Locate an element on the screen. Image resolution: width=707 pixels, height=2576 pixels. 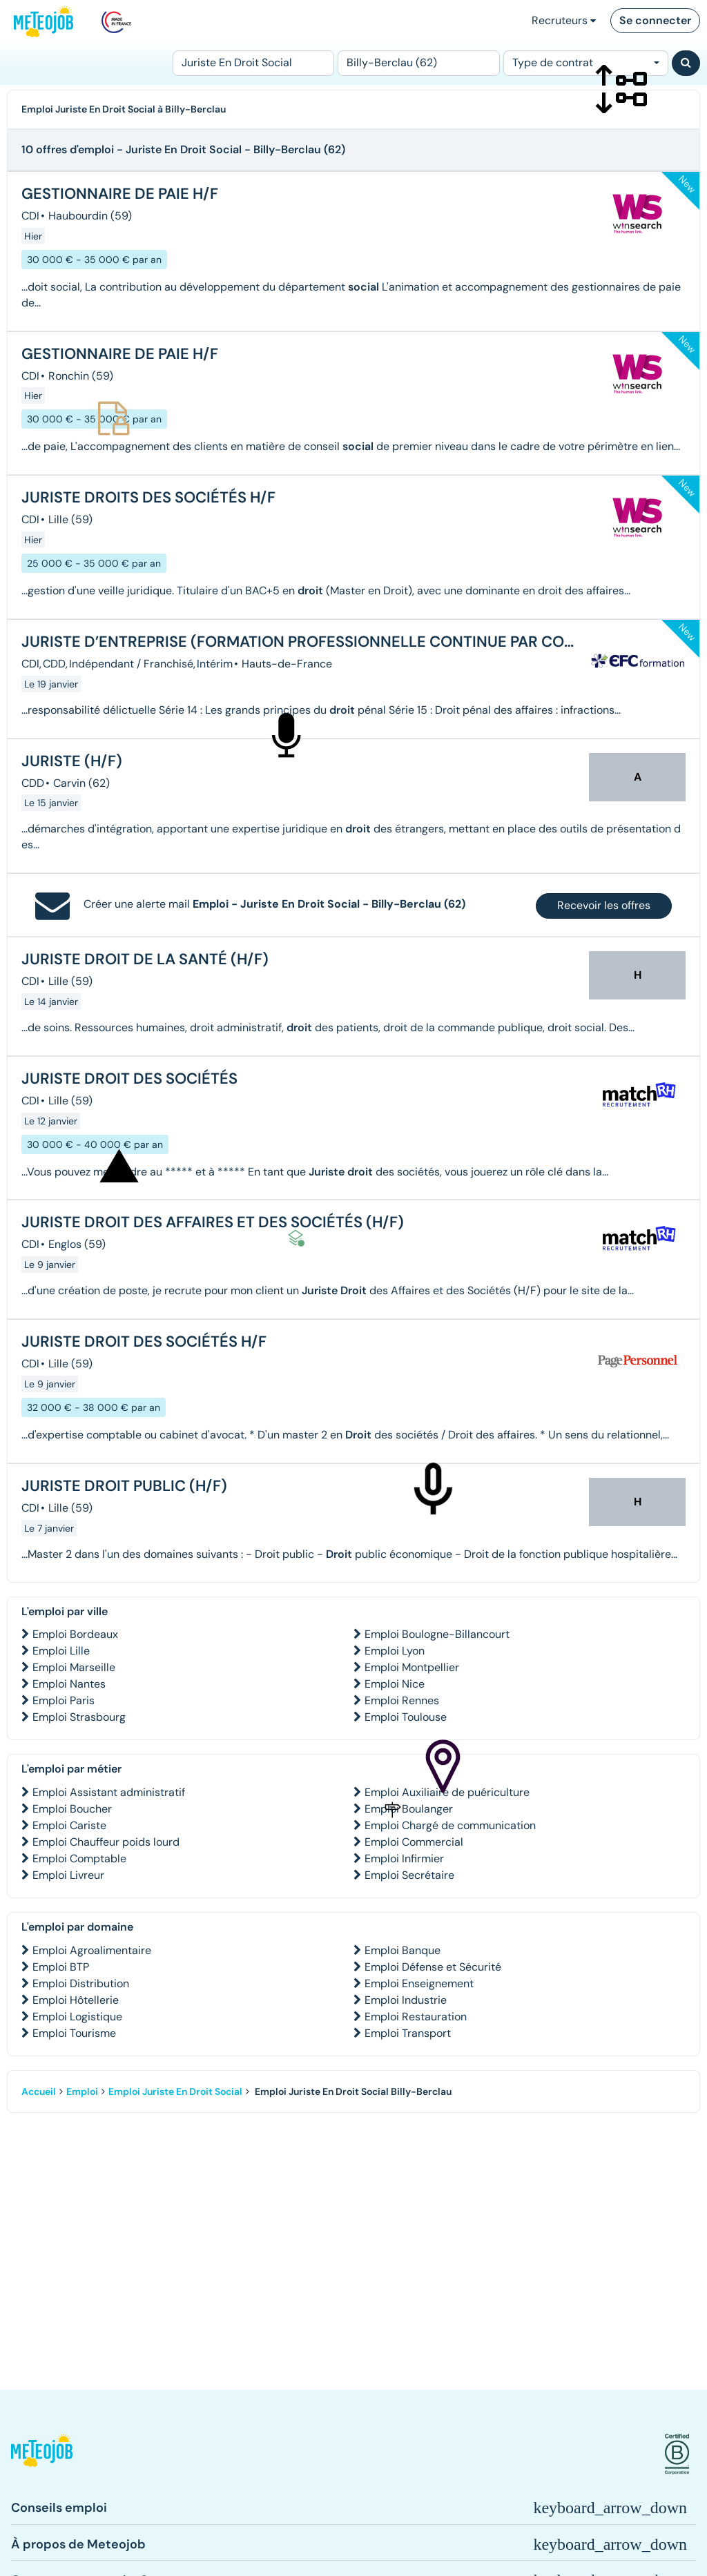
ungroup items by reference type is located at coordinates (623, 89).